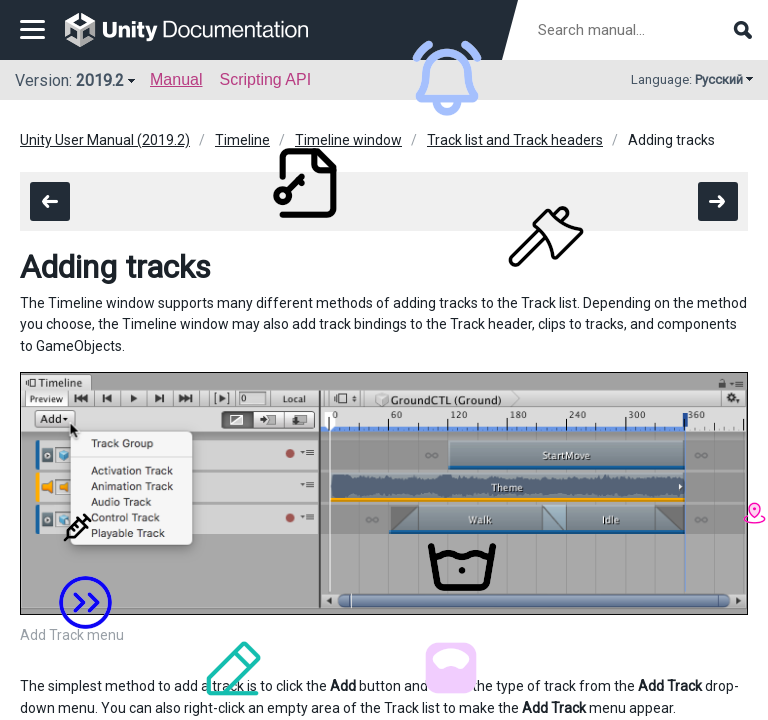 This screenshot has width=768, height=720. Describe the element at coordinates (754, 513) in the screenshot. I see `view location area or region on map` at that location.